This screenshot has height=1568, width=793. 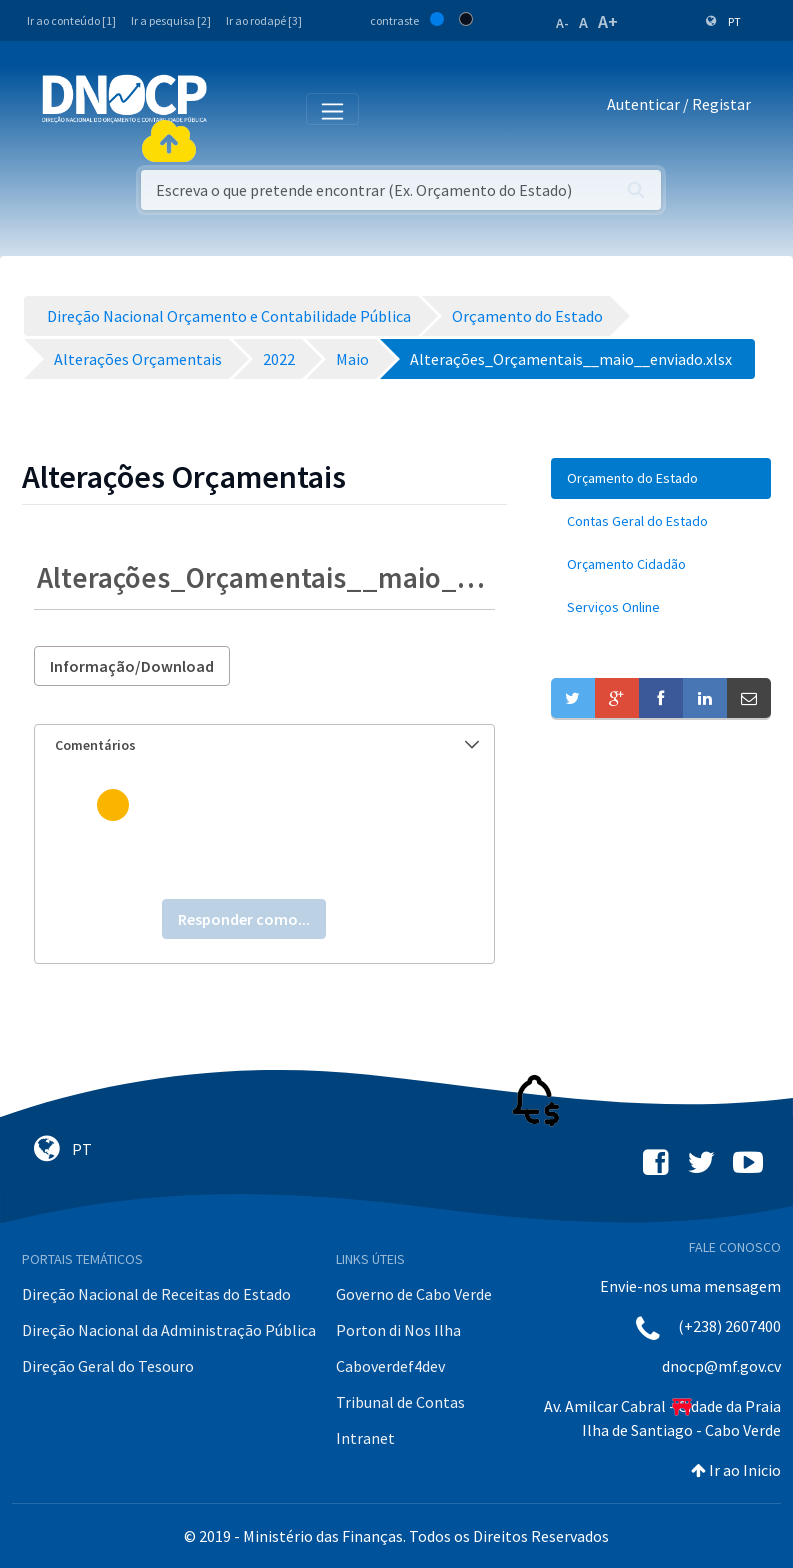 I want to click on view bridge or overpass locations, so click(x=682, y=1407).